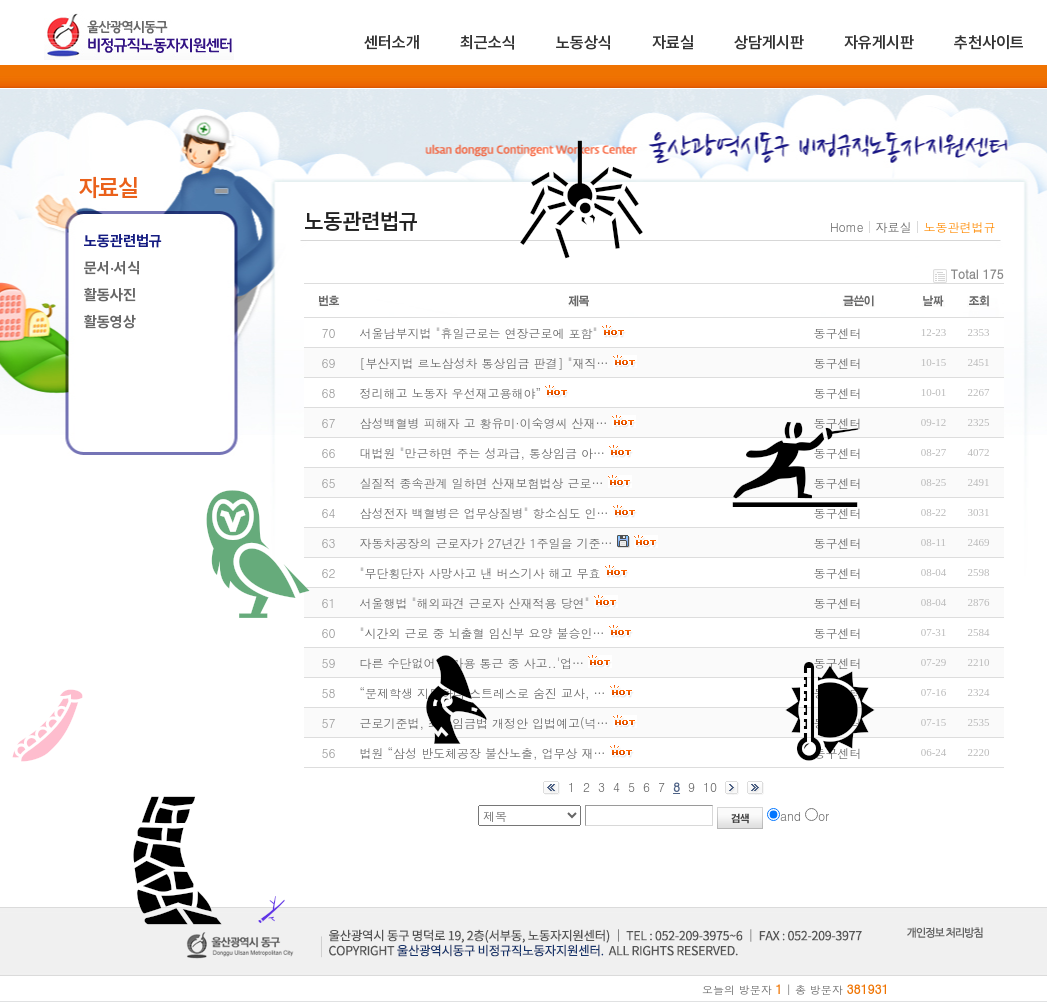 This screenshot has width=1047, height=1002. Describe the element at coordinates (452, 699) in the screenshot. I see `cassowary bird icon for wildlife or nature app` at that location.